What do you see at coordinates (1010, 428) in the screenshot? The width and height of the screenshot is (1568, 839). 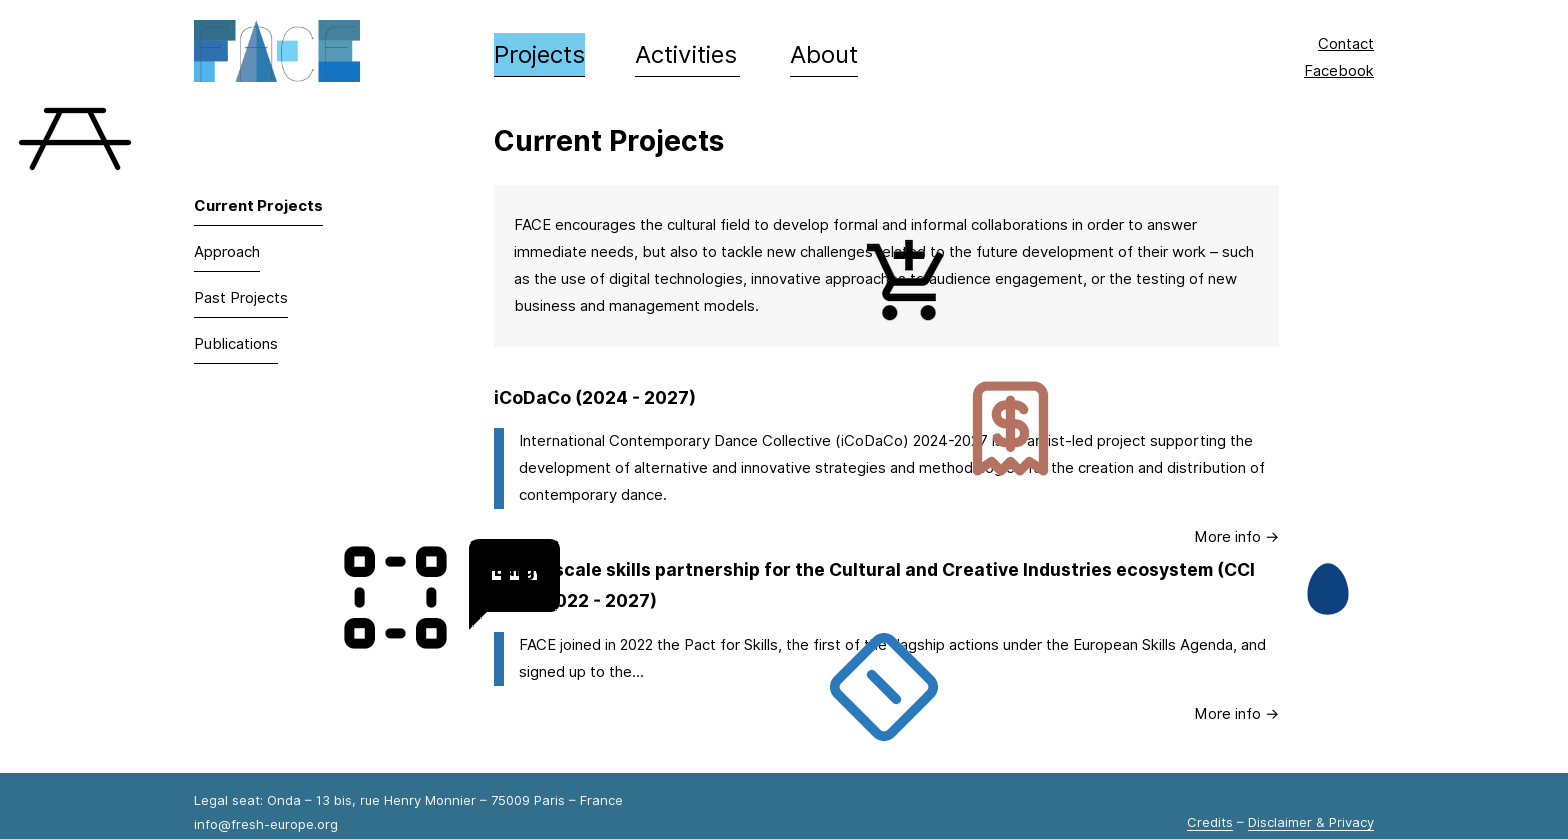 I see `view payment receipt` at bounding box center [1010, 428].